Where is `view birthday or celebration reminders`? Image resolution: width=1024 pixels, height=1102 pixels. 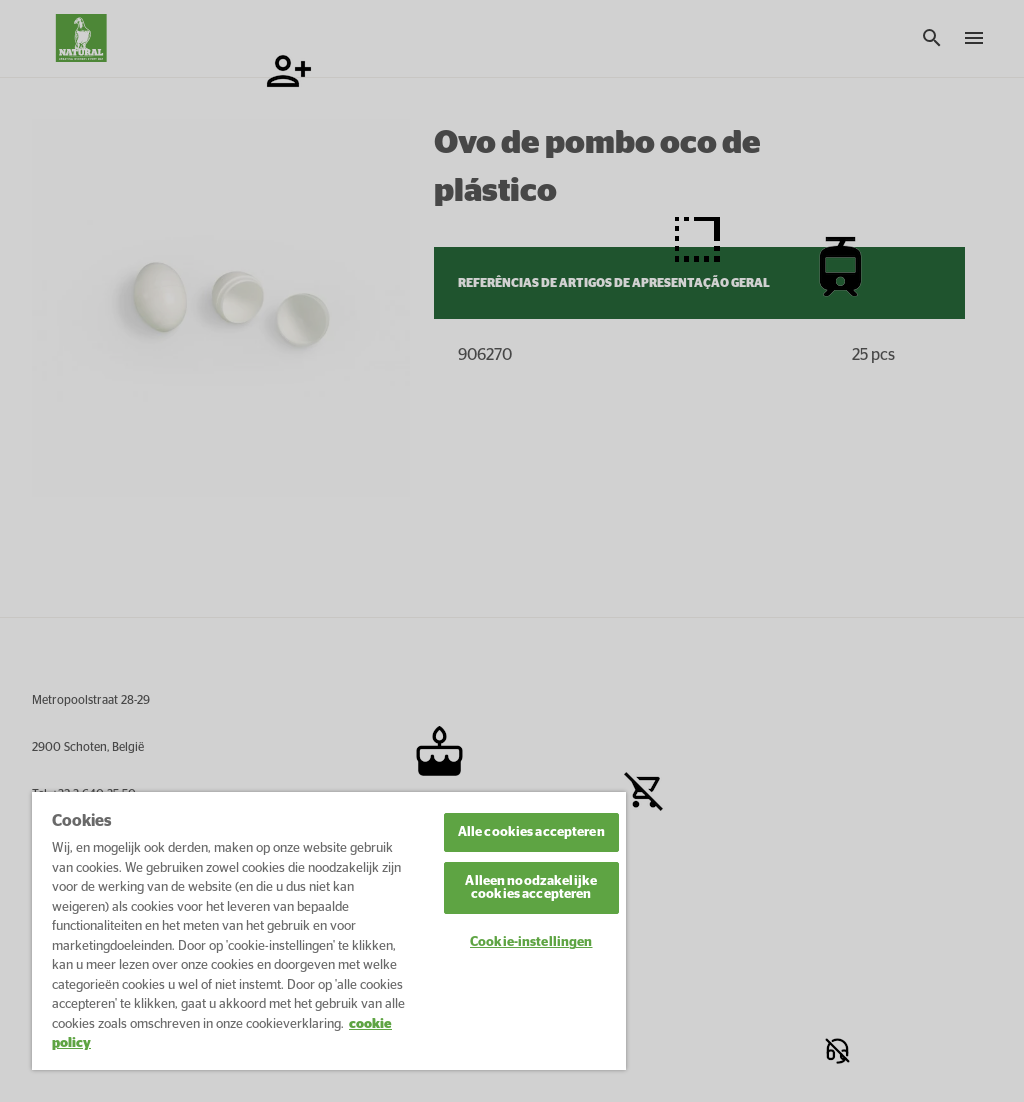
view birthday or celebration reminders is located at coordinates (439, 754).